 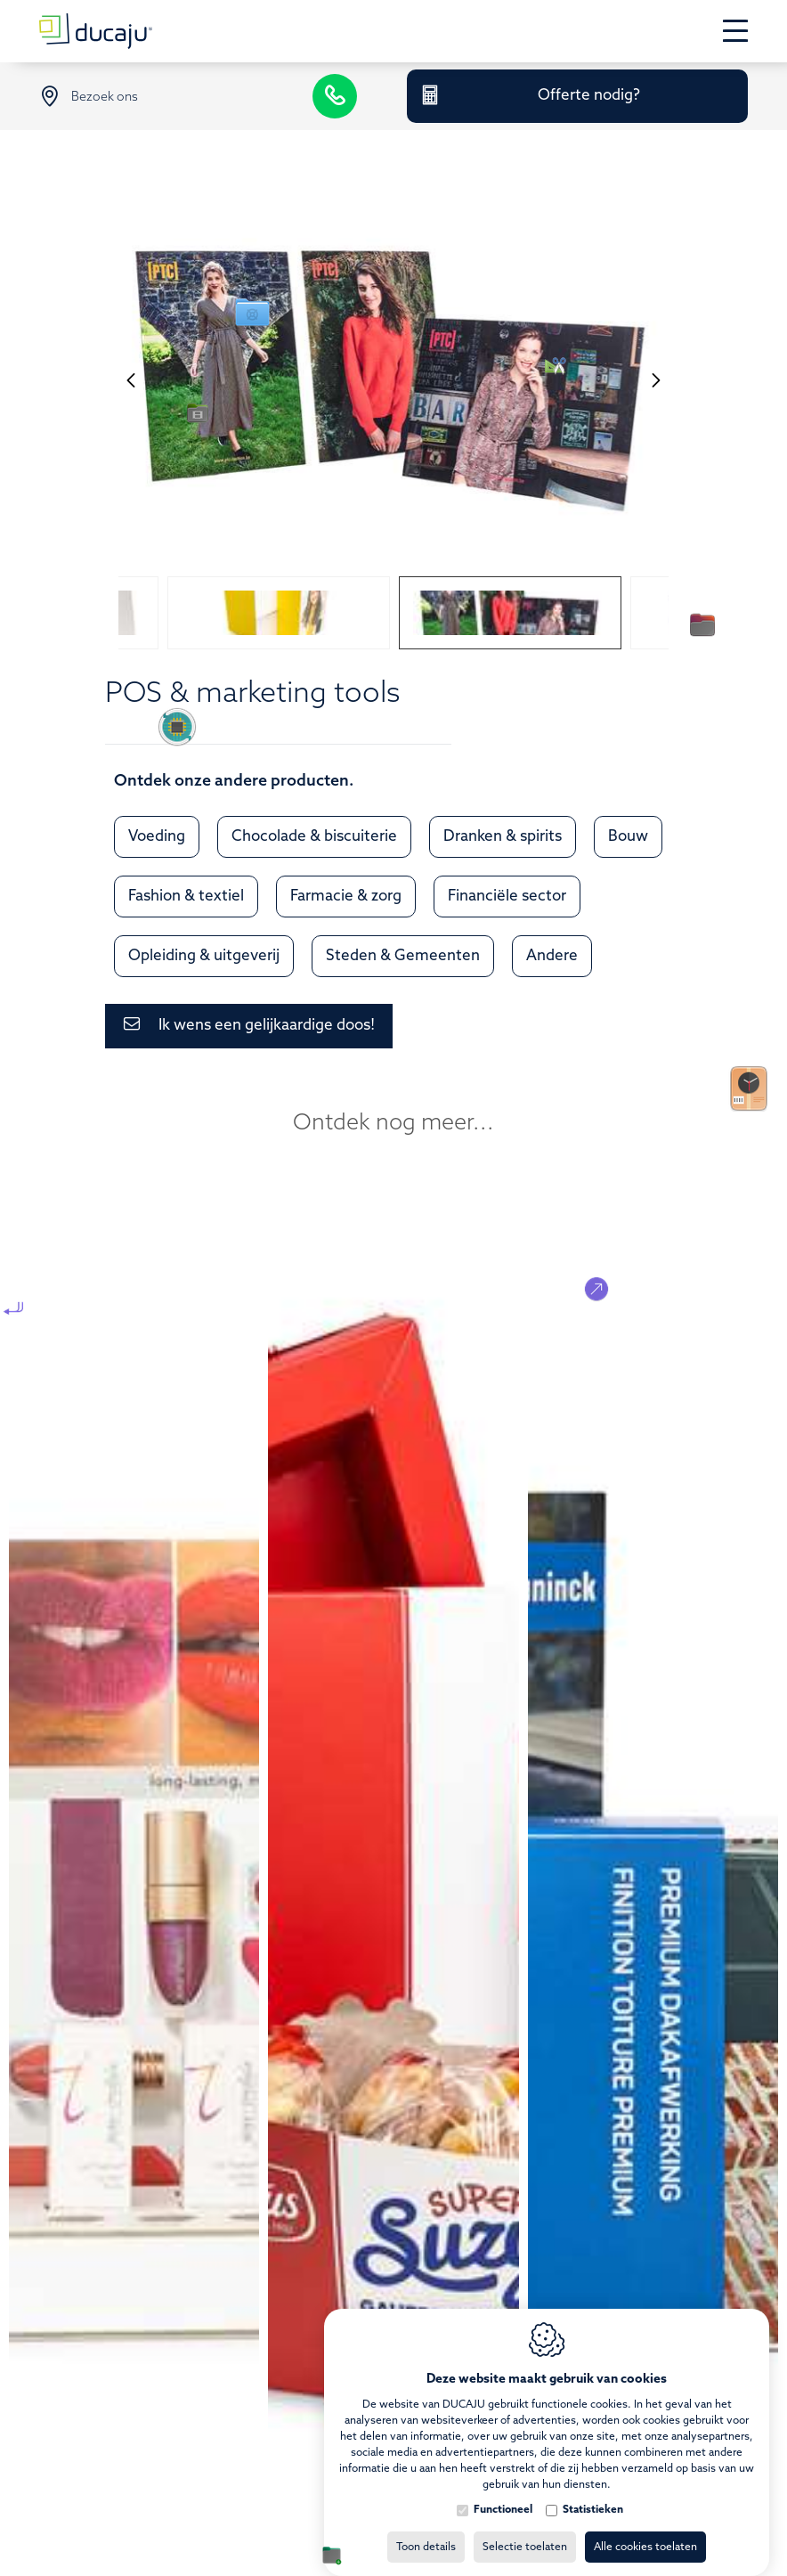 What do you see at coordinates (12, 1307) in the screenshot?
I see `reply to all recipients in an email thread` at bounding box center [12, 1307].